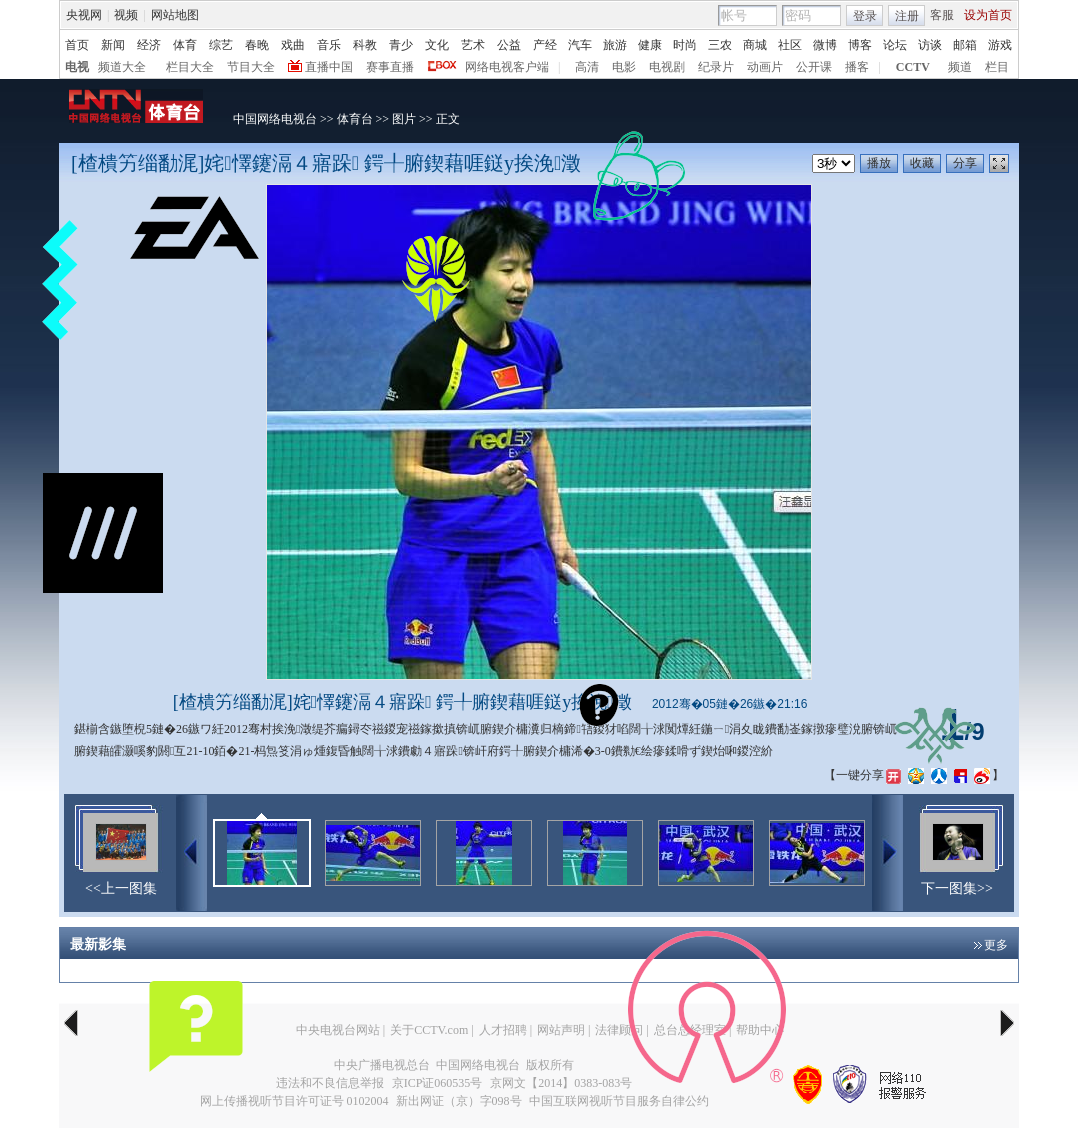 The height and width of the screenshot is (1136, 1078). I want to click on electronic arts company logo, so click(194, 227).